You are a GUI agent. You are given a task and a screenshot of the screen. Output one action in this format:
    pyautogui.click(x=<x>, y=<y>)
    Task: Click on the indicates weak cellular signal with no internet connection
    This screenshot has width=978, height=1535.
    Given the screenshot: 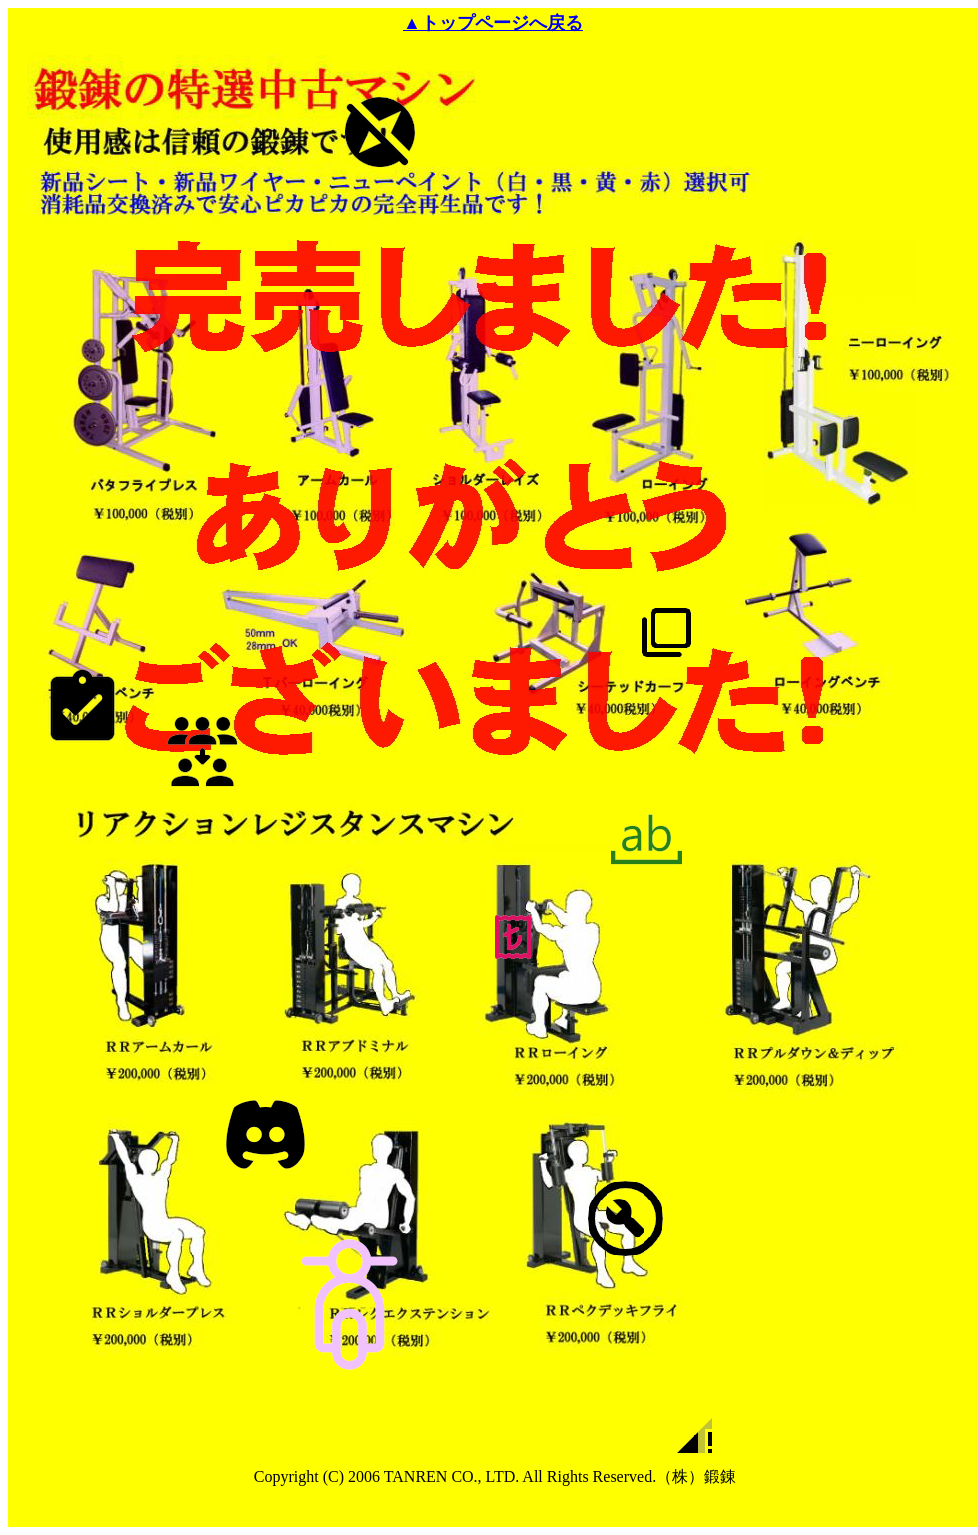 What is the action you would take?
    pyautogui.click(x=694, y=1435)
    